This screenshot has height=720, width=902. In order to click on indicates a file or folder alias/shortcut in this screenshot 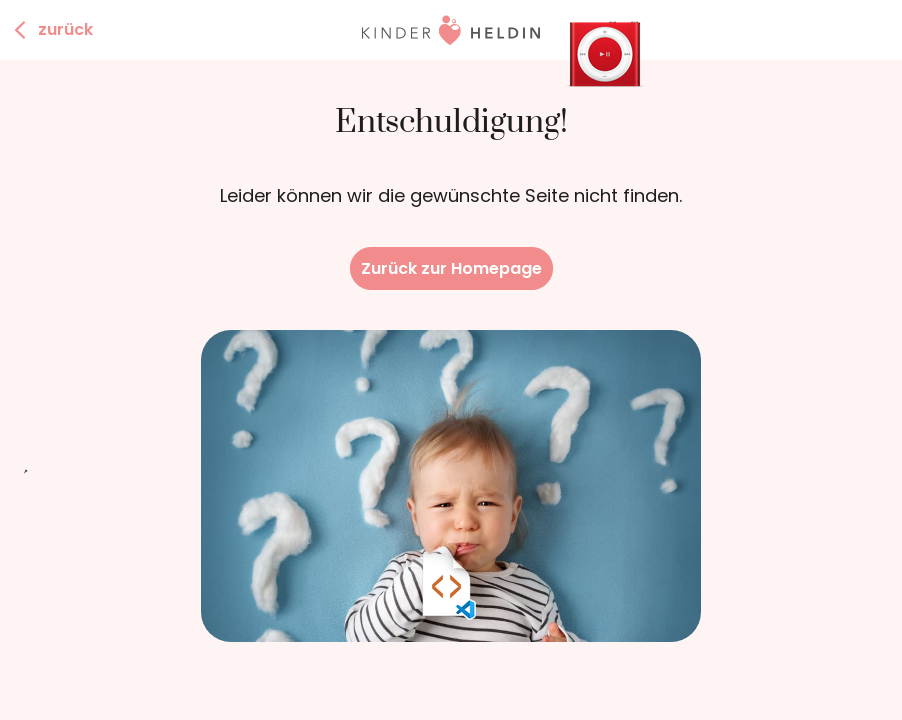, I will do `click(36, 461)`.